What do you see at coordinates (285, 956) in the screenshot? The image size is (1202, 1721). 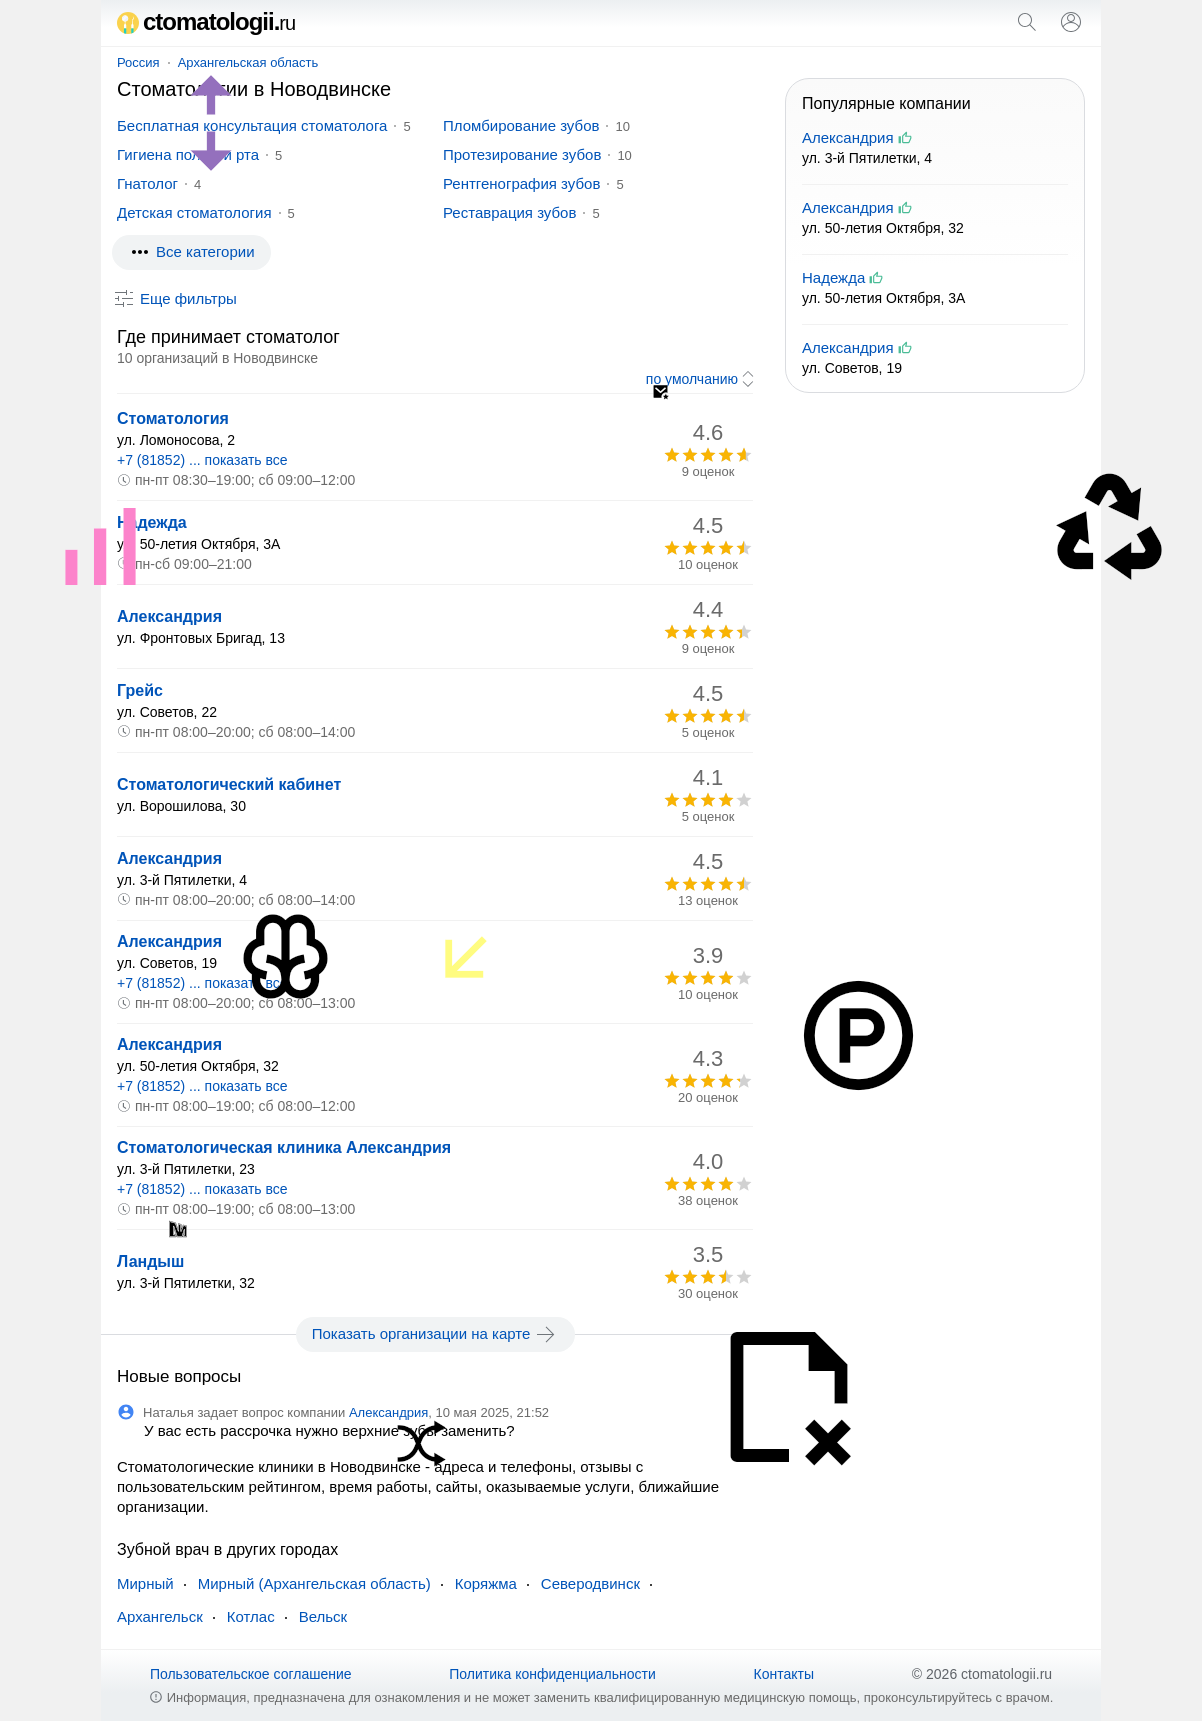 I see `access cognitive or AI-powered features` at bounding box center [285, 956].